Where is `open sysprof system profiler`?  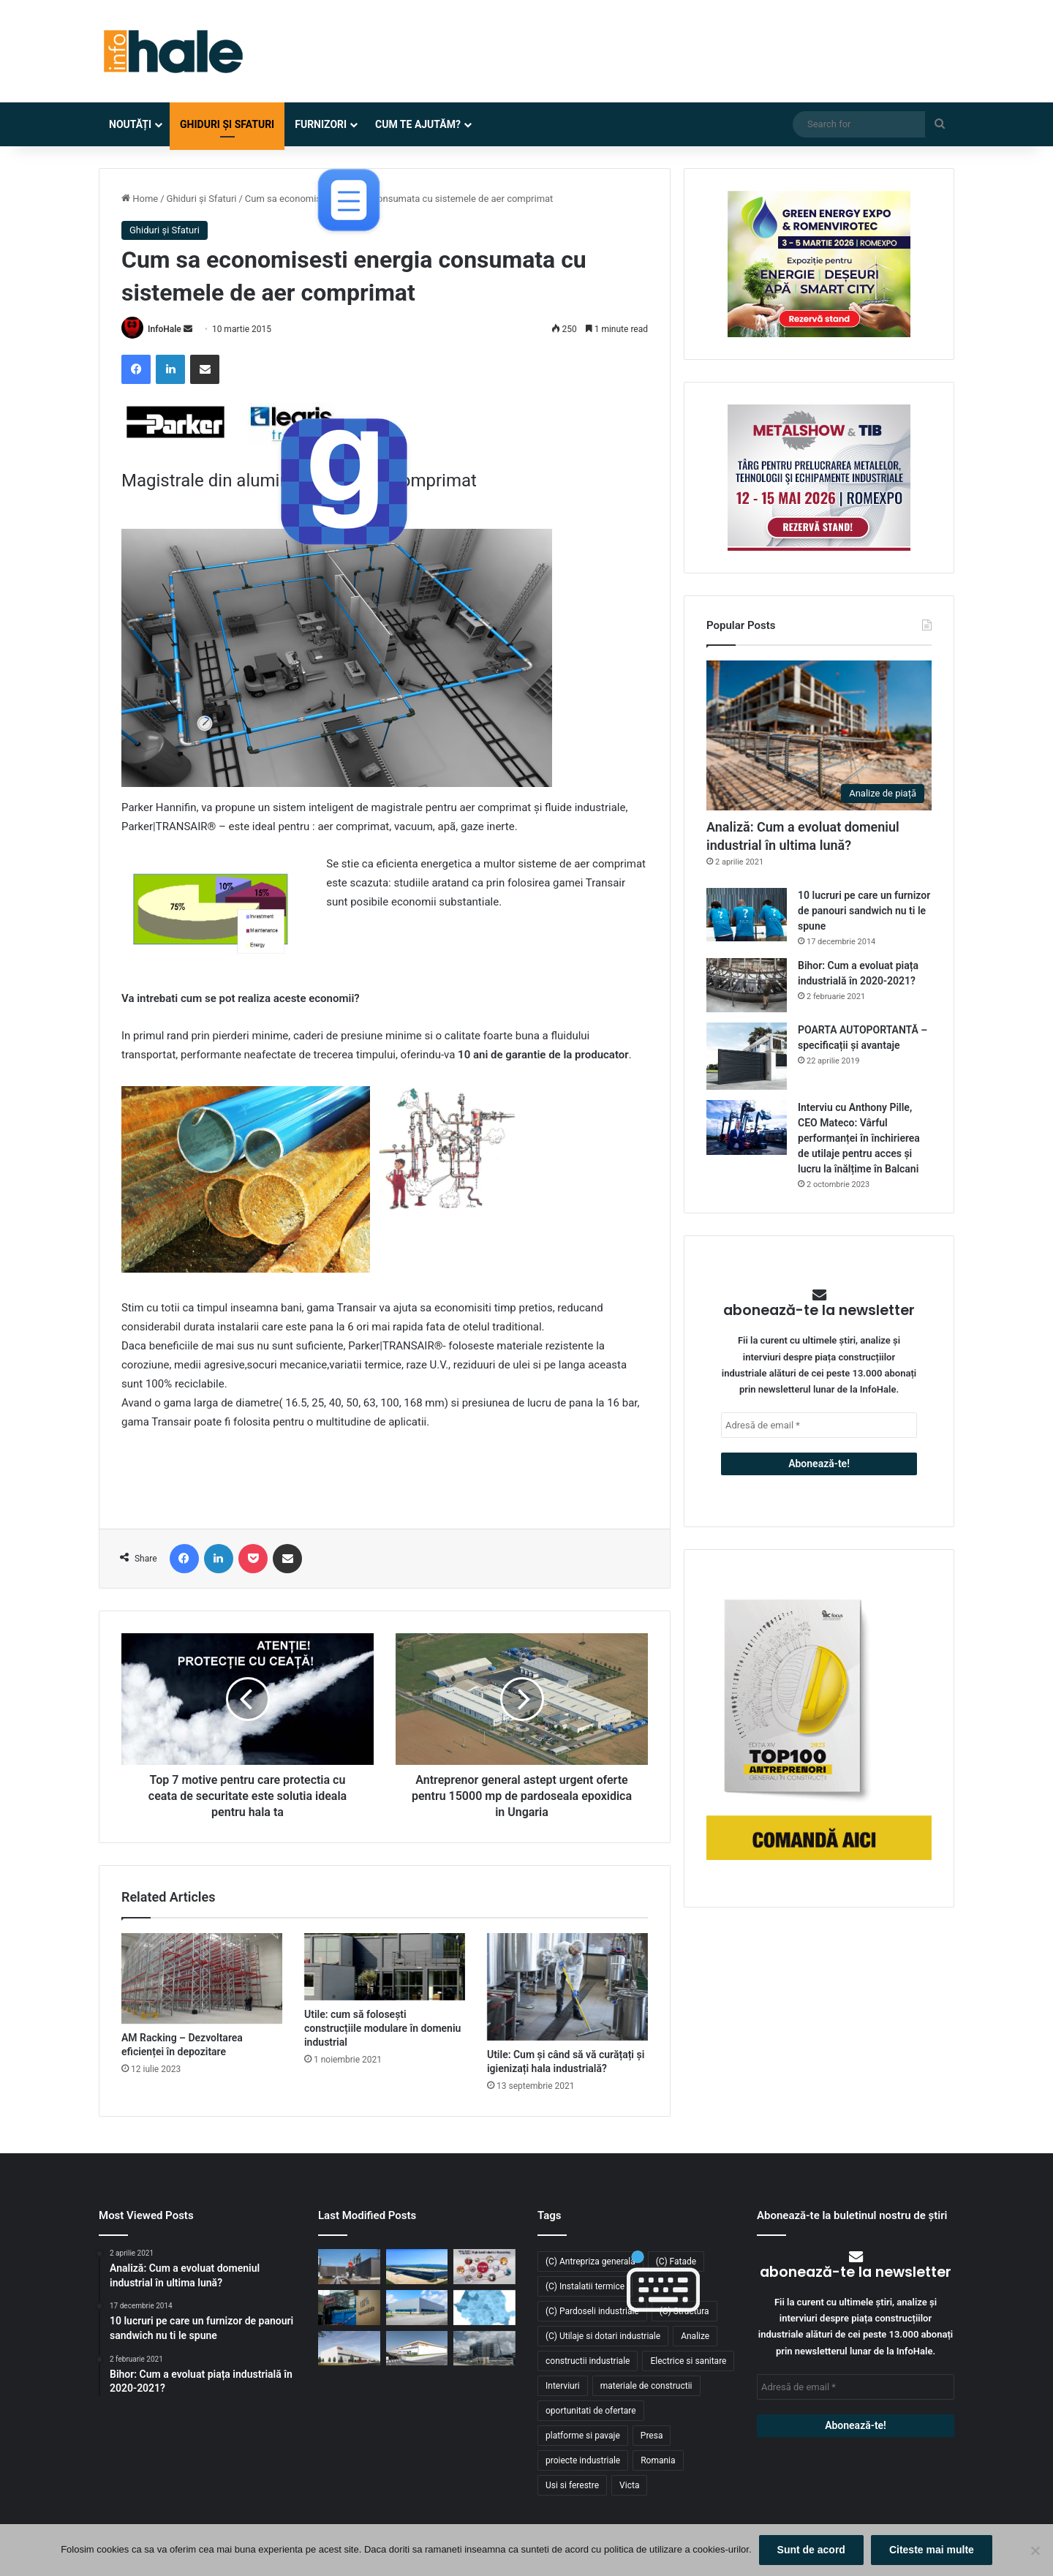 open sysprof system profiler is located at coordinates (205, 723).